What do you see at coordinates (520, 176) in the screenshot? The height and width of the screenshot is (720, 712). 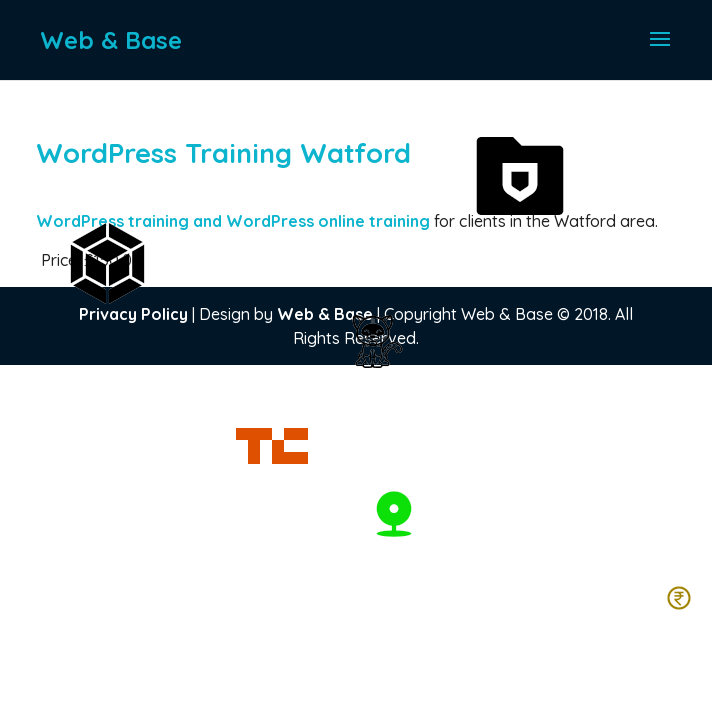 I see `access protected or secure files` at bounding box center [520, 176].